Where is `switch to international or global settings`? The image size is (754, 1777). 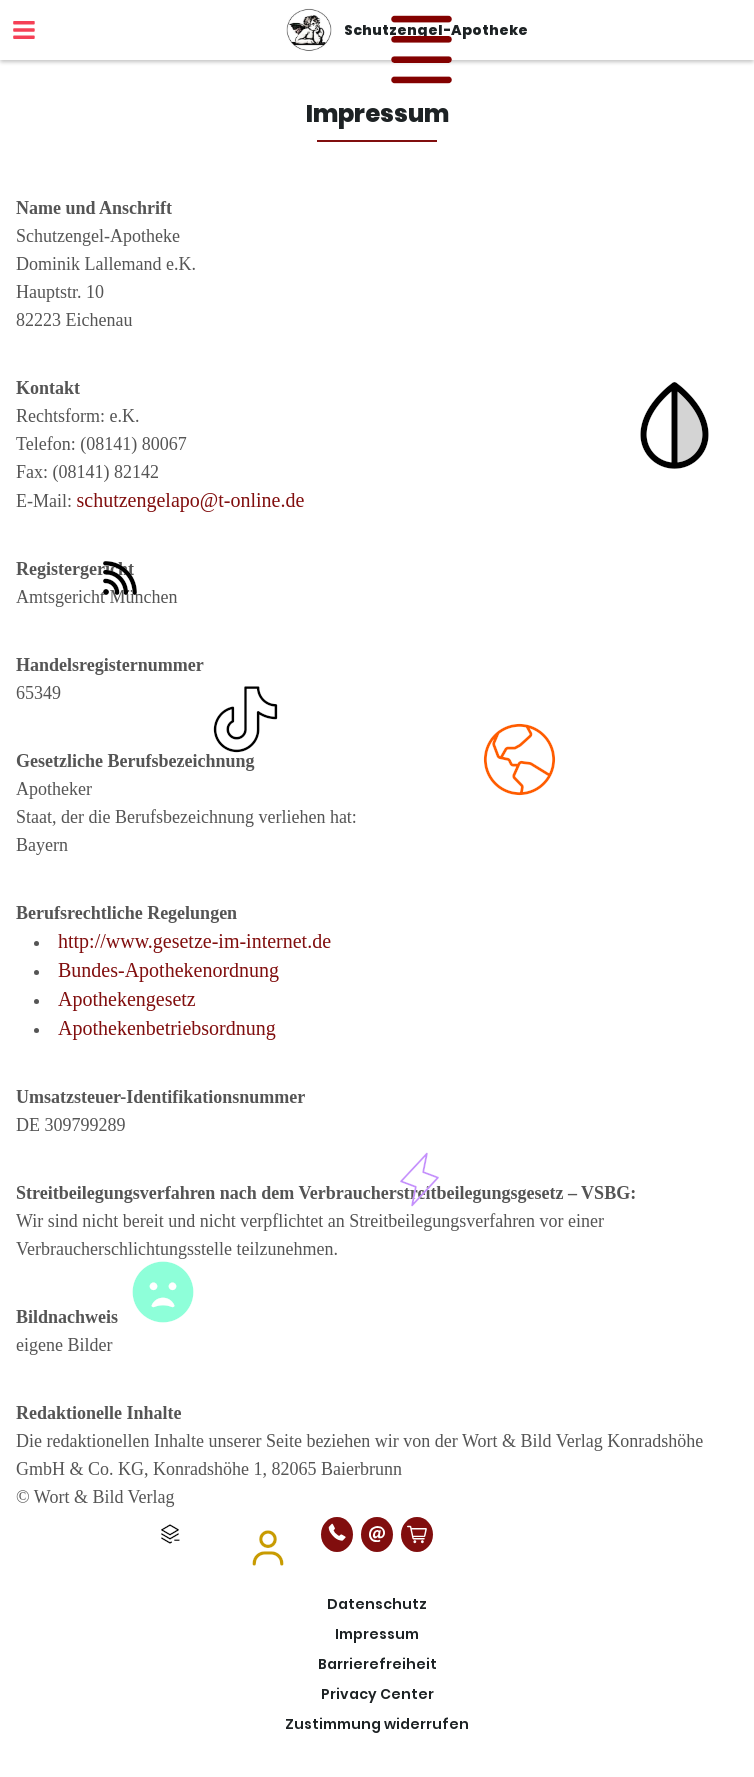 switch to international or global settings is located at coordinates (519, 759).